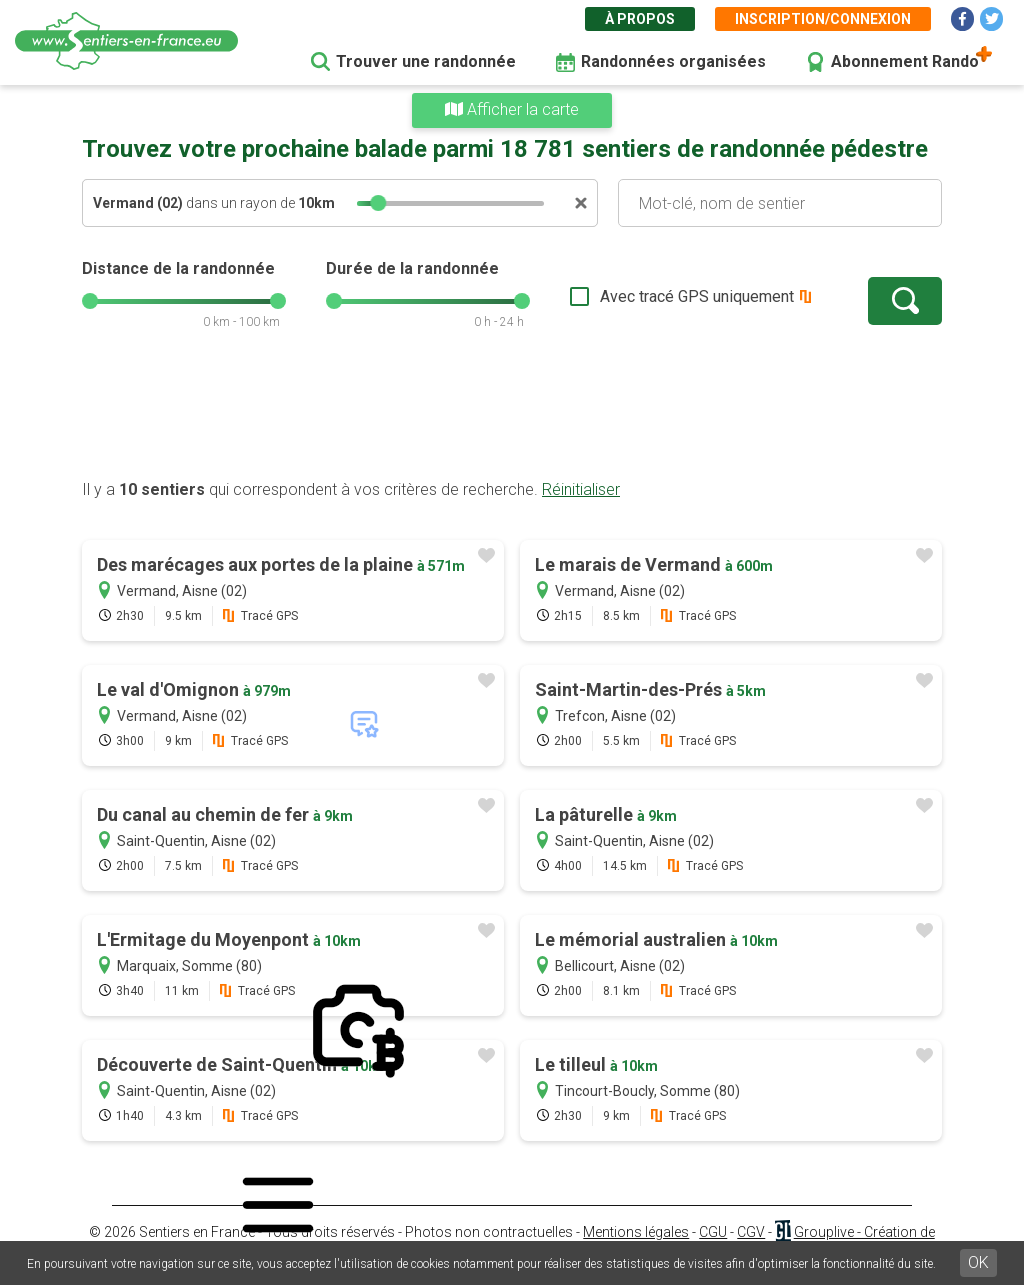 The image size is (1024, 1285). What do you see at coordinates (364, 723) in the screenshot?
I see `view starred messages` at bounding box center [364, 723].